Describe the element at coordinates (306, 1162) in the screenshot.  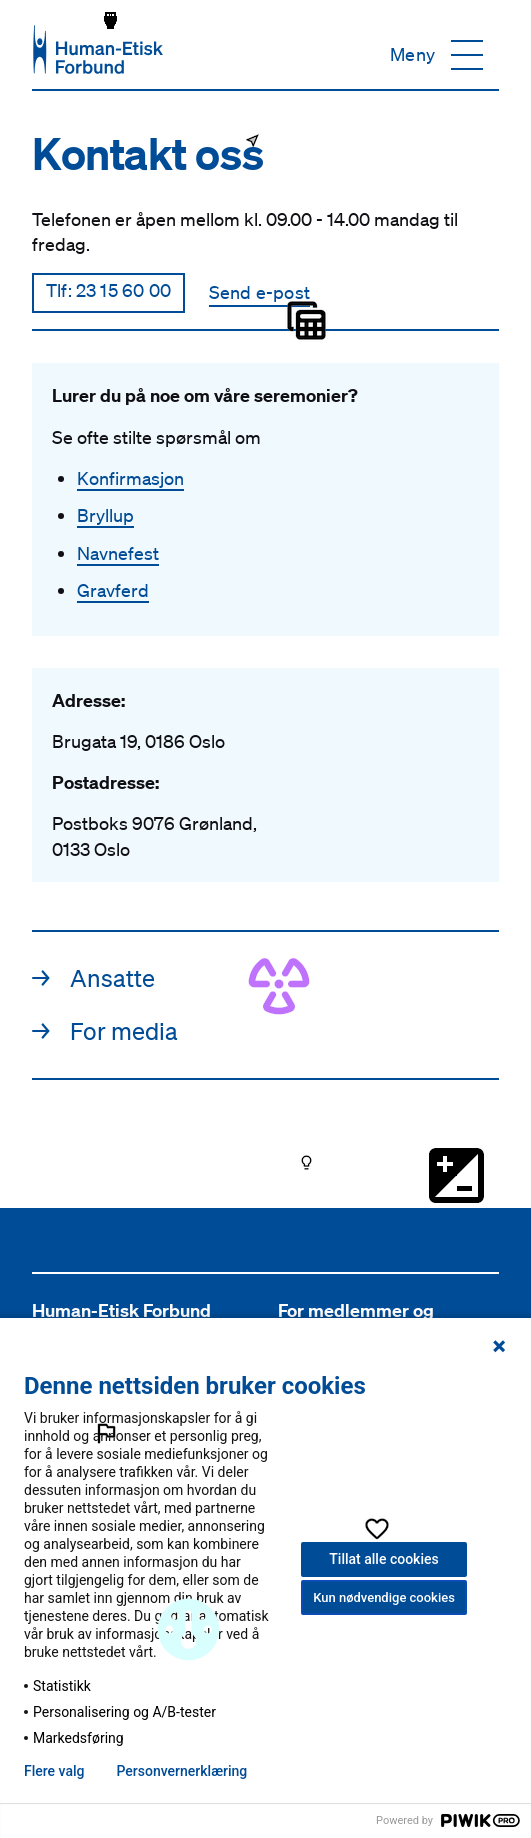
I see `access tips or suggestions` at that location.